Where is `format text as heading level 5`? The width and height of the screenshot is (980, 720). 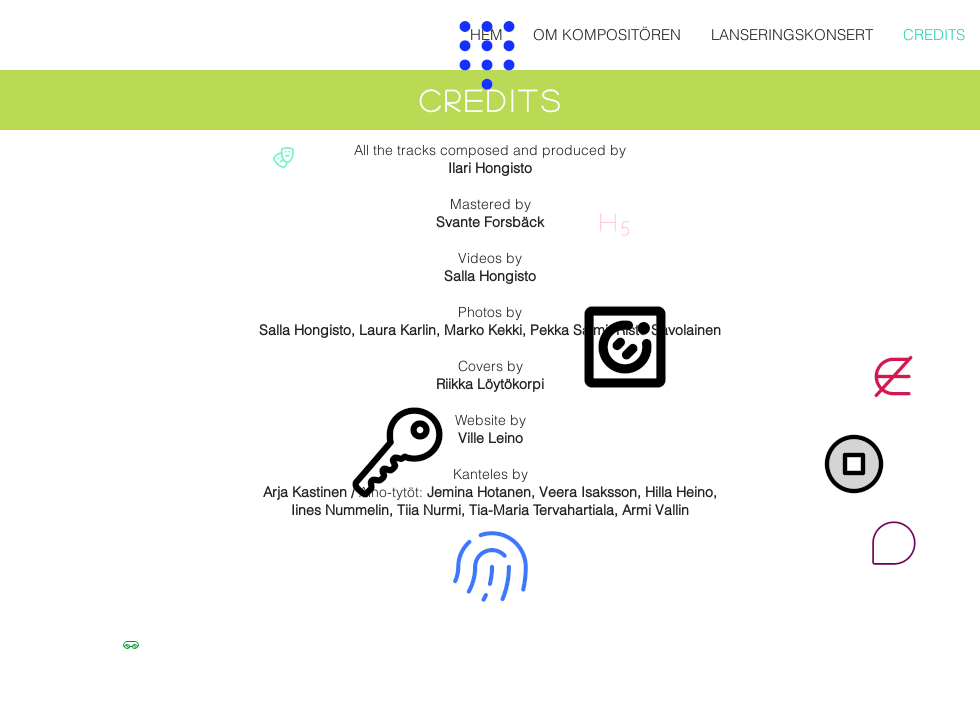
format text as heading level 5 is located at coordinates (613, 224).